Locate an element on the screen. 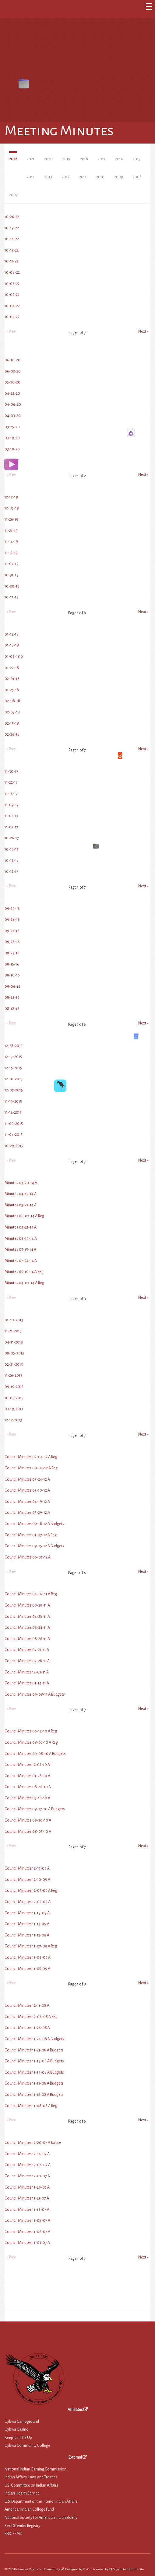 This screenshot has height=2576, width=155. open the contacts app is located at coordinates (136, 1036).